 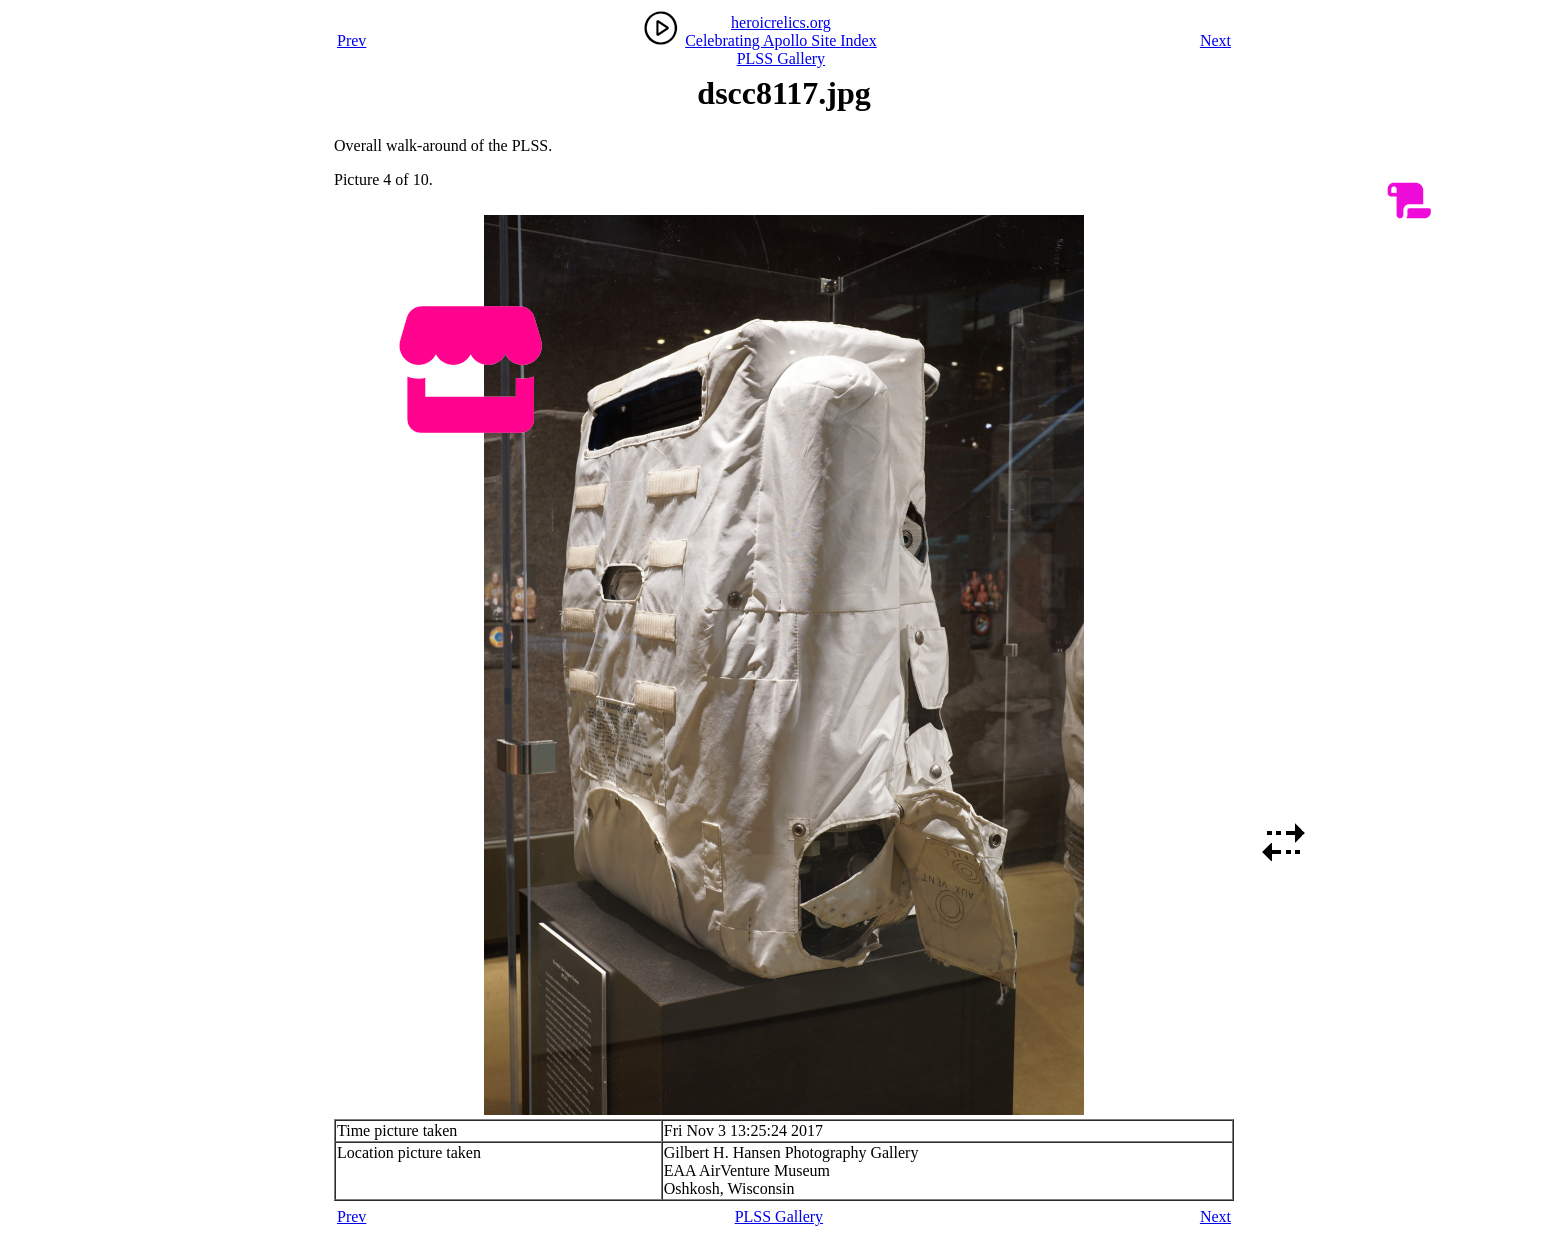 What do you see at coordinates (470, 369) in the screenshot?
I see `access the store or marketplace` at bounding box center [470, 369].